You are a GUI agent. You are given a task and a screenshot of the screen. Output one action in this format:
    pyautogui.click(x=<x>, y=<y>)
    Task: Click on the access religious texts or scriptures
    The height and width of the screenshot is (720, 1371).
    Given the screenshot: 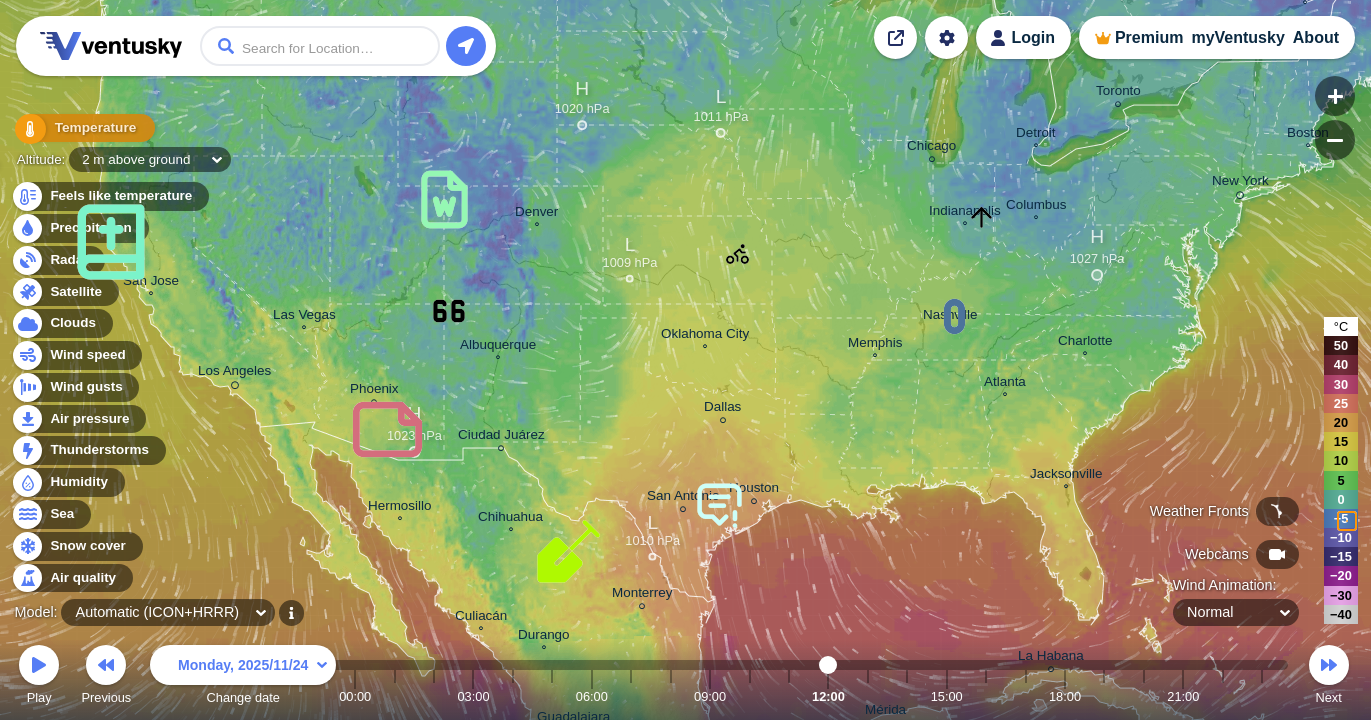 What is the action you would take?
    pyautogui.click(x=111, y=242)
    